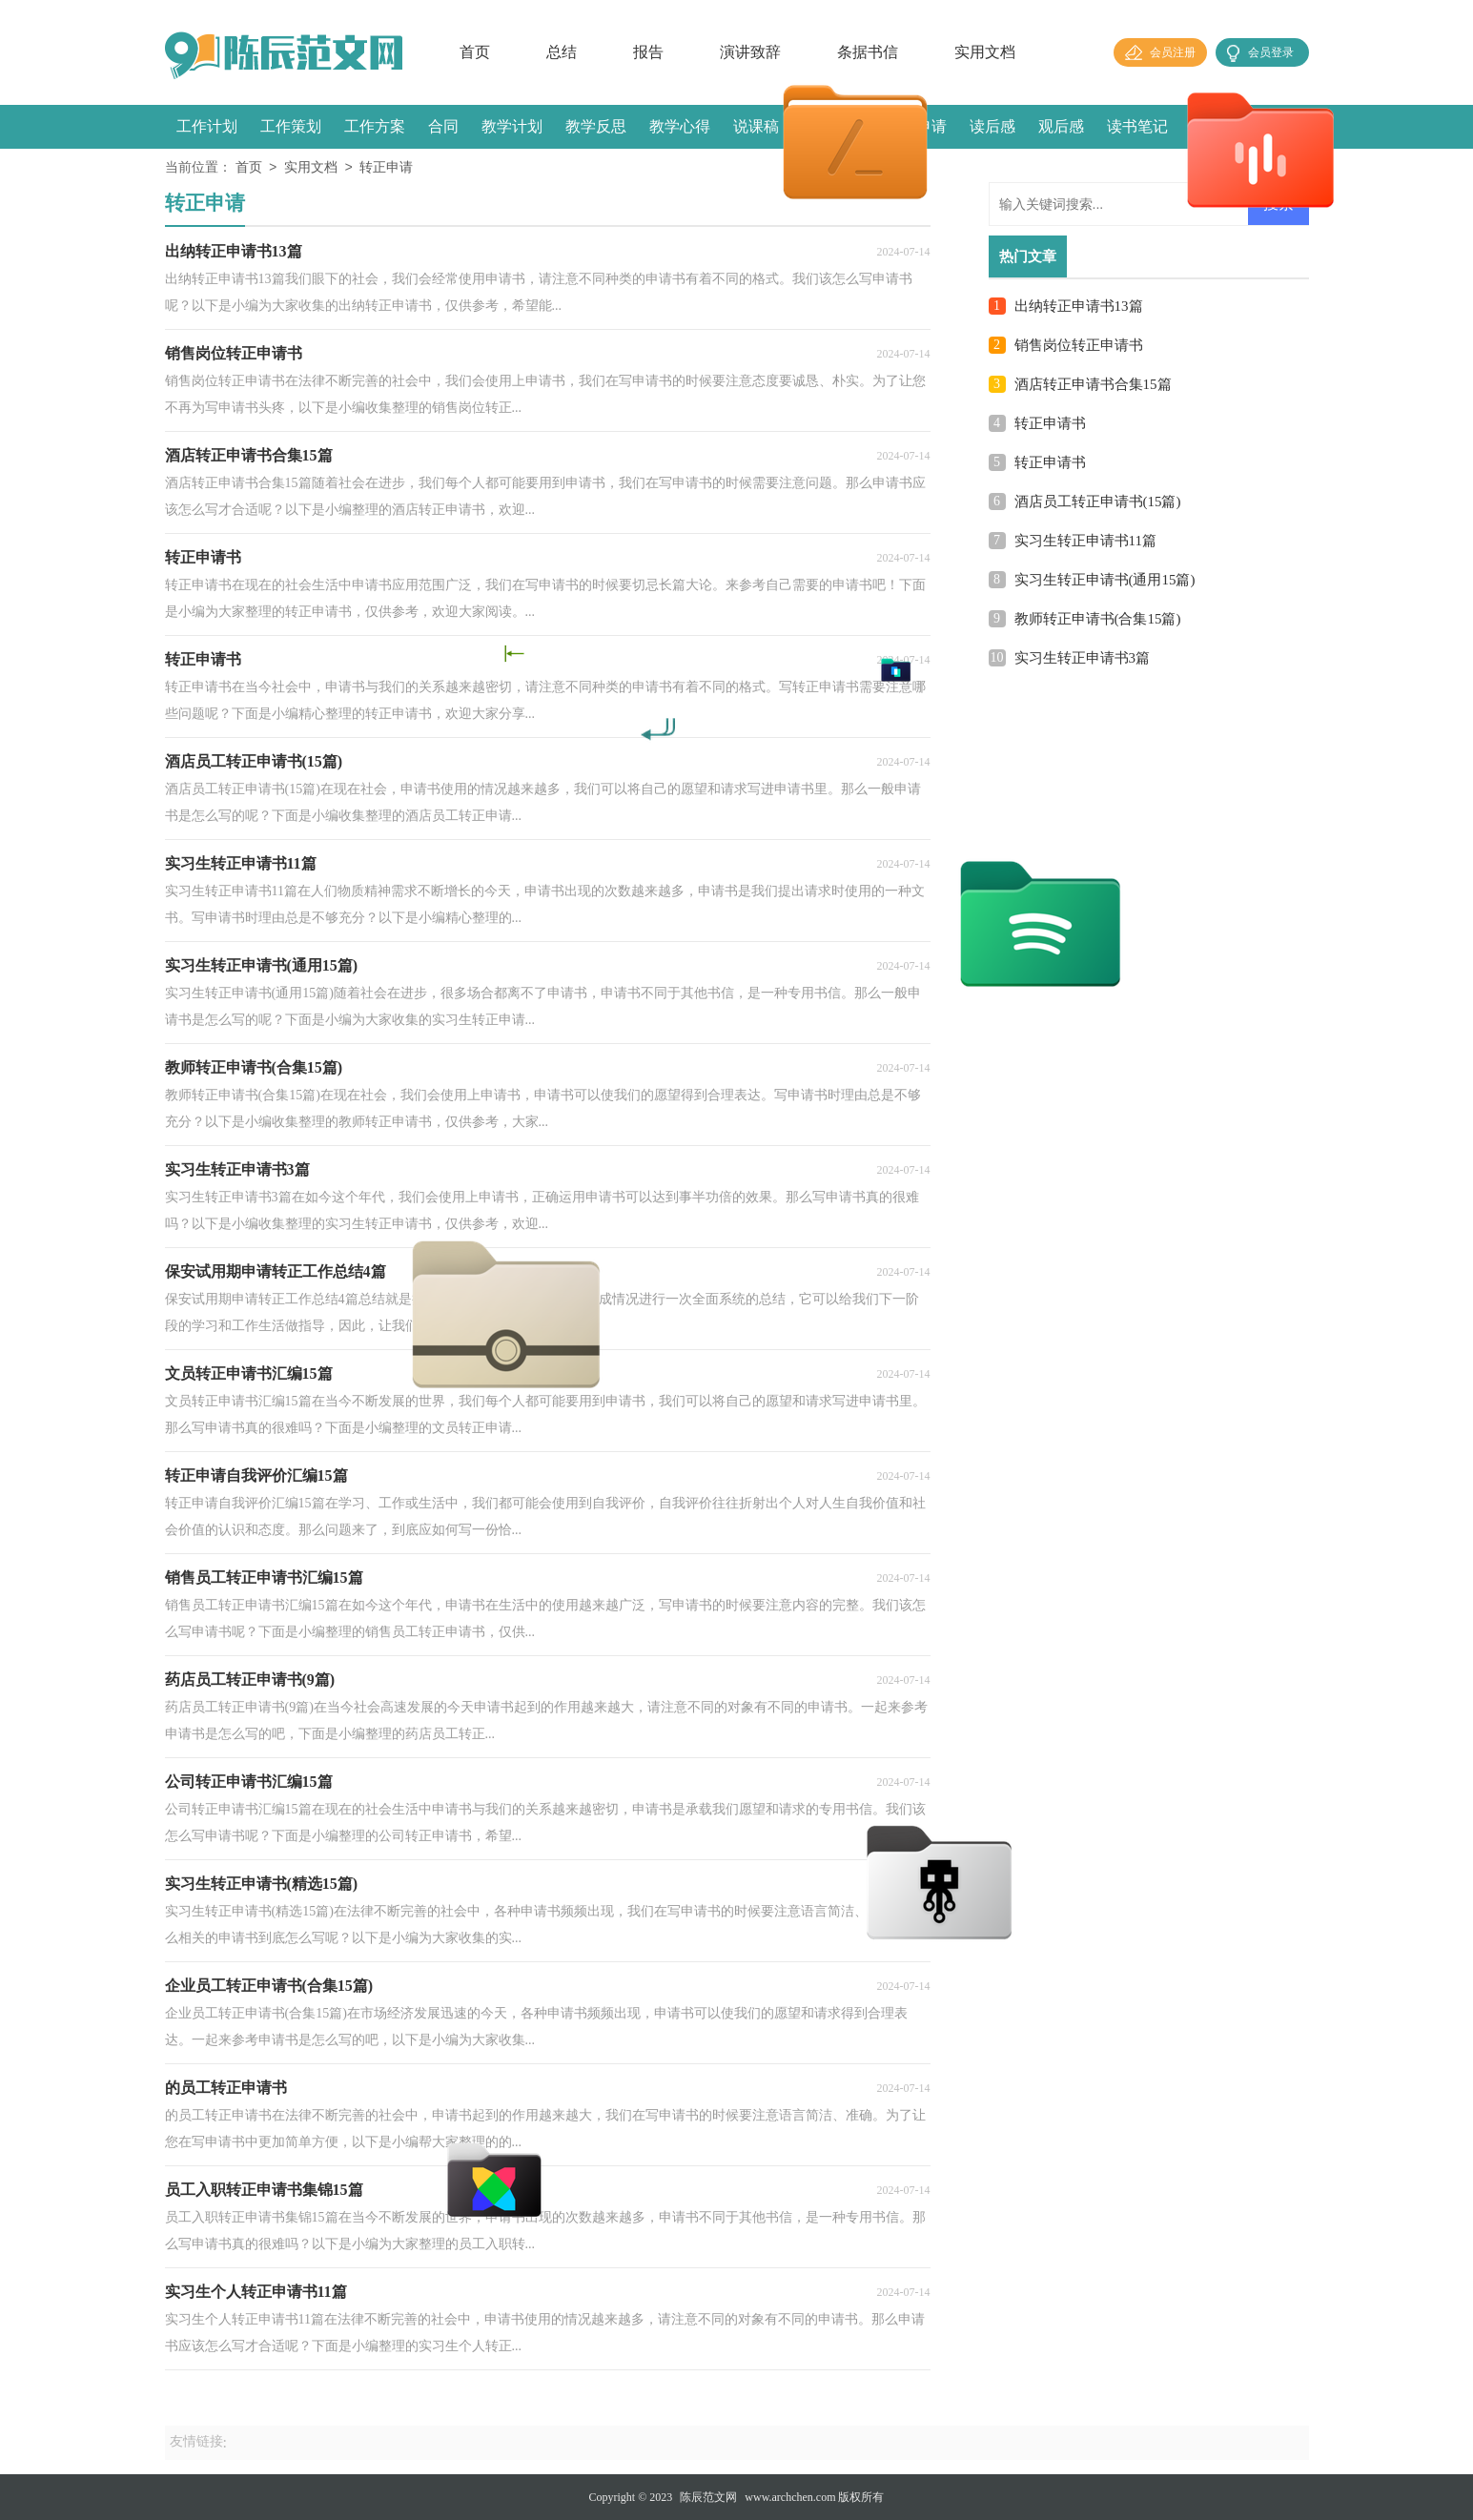  What do you see at coordinates (505, 1320) in the screenshot?
I see `folder containing pokémon game files or assets` at bounding box center [505, 1320].